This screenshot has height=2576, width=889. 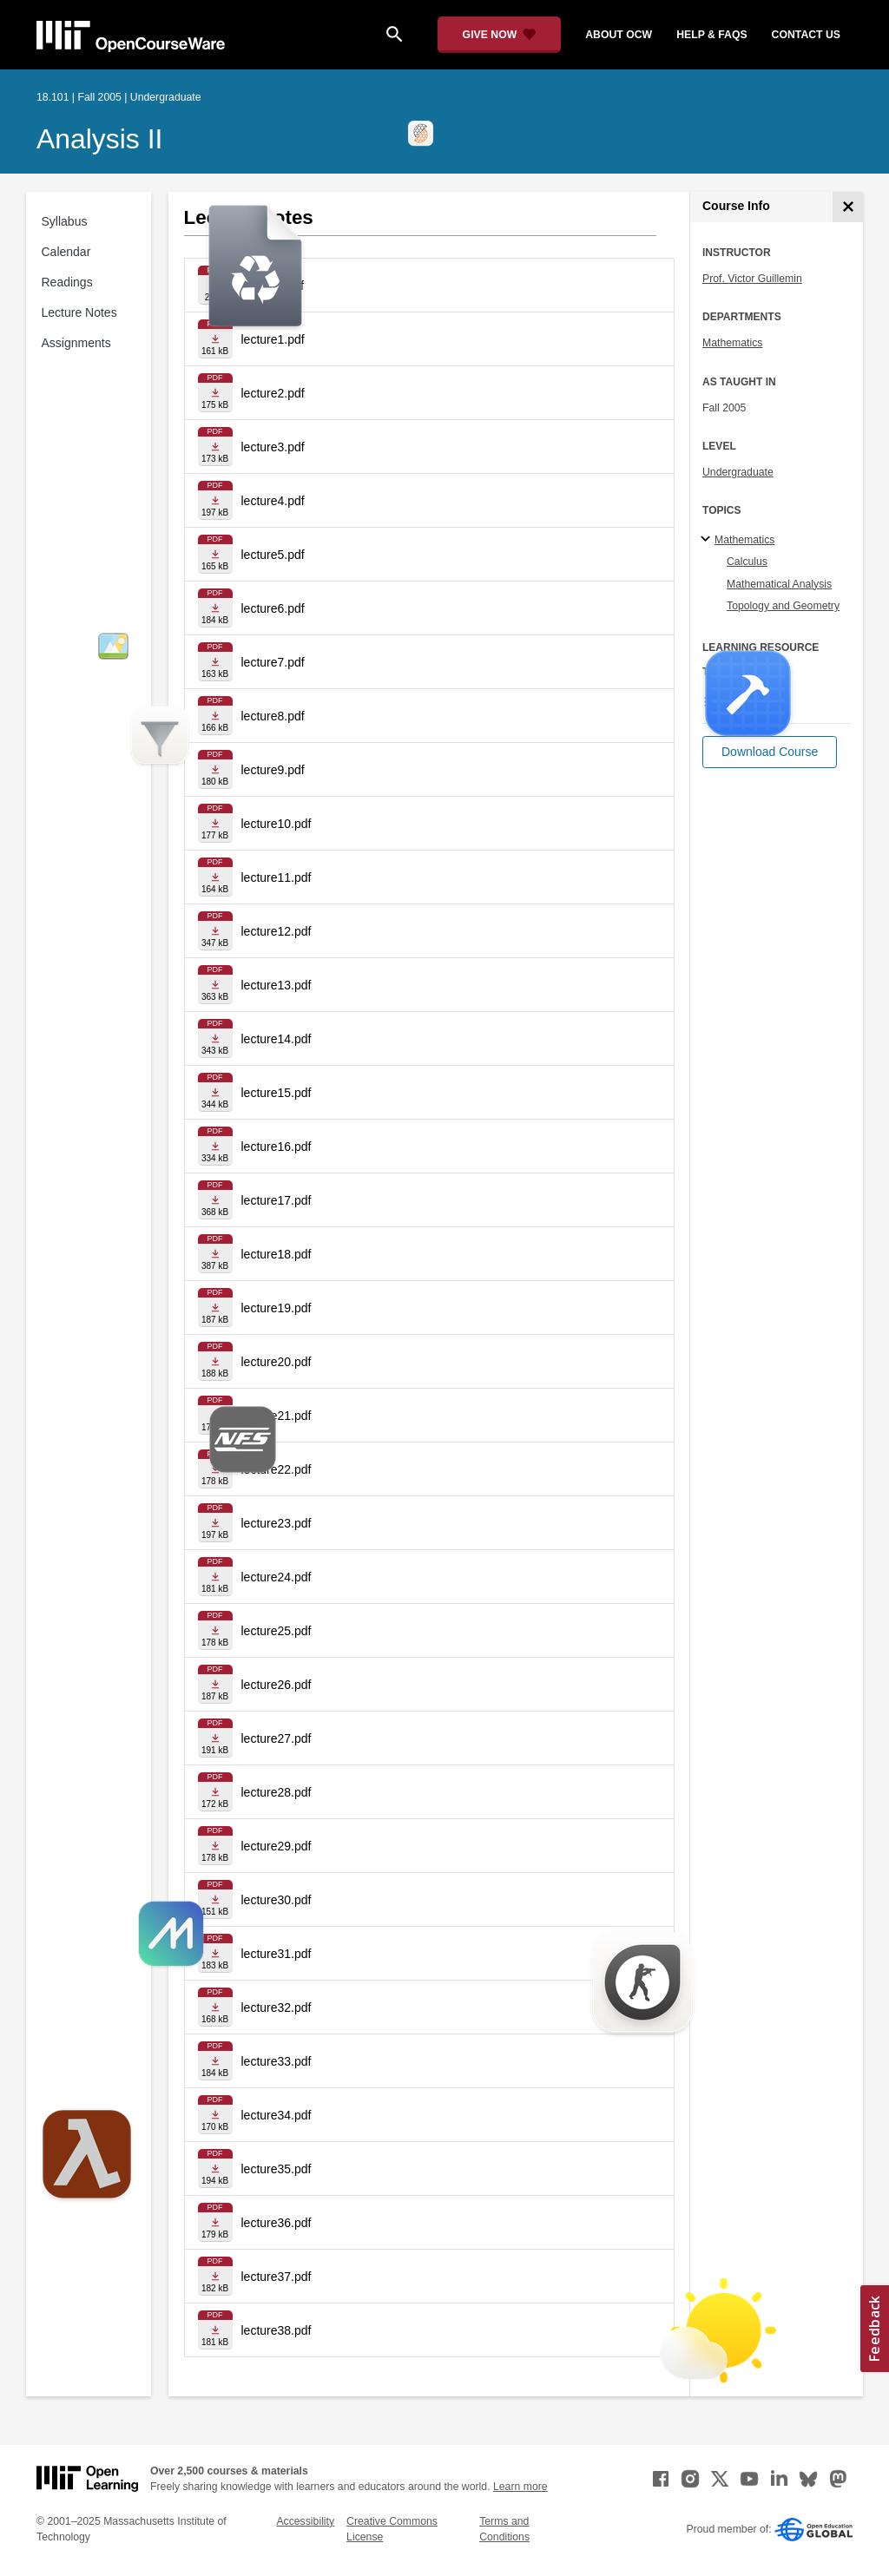 I want to click on open the maxint app, so click(x=170, y=1933).